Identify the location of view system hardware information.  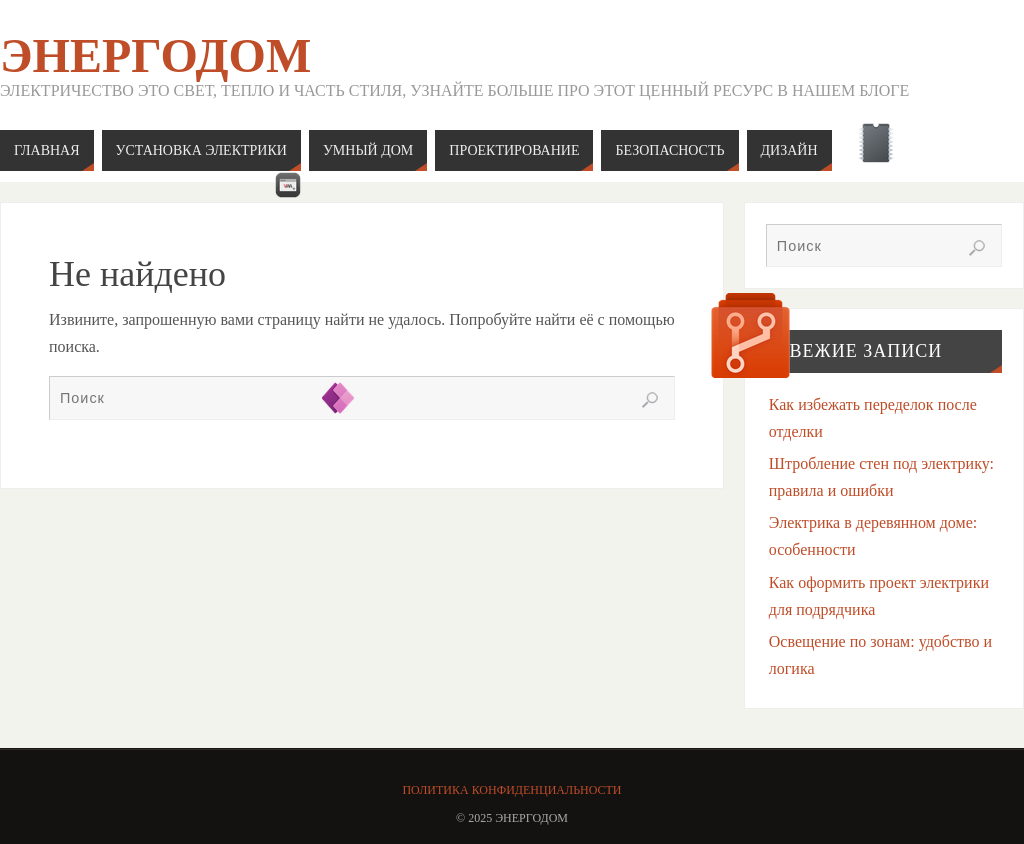
(876, 143).